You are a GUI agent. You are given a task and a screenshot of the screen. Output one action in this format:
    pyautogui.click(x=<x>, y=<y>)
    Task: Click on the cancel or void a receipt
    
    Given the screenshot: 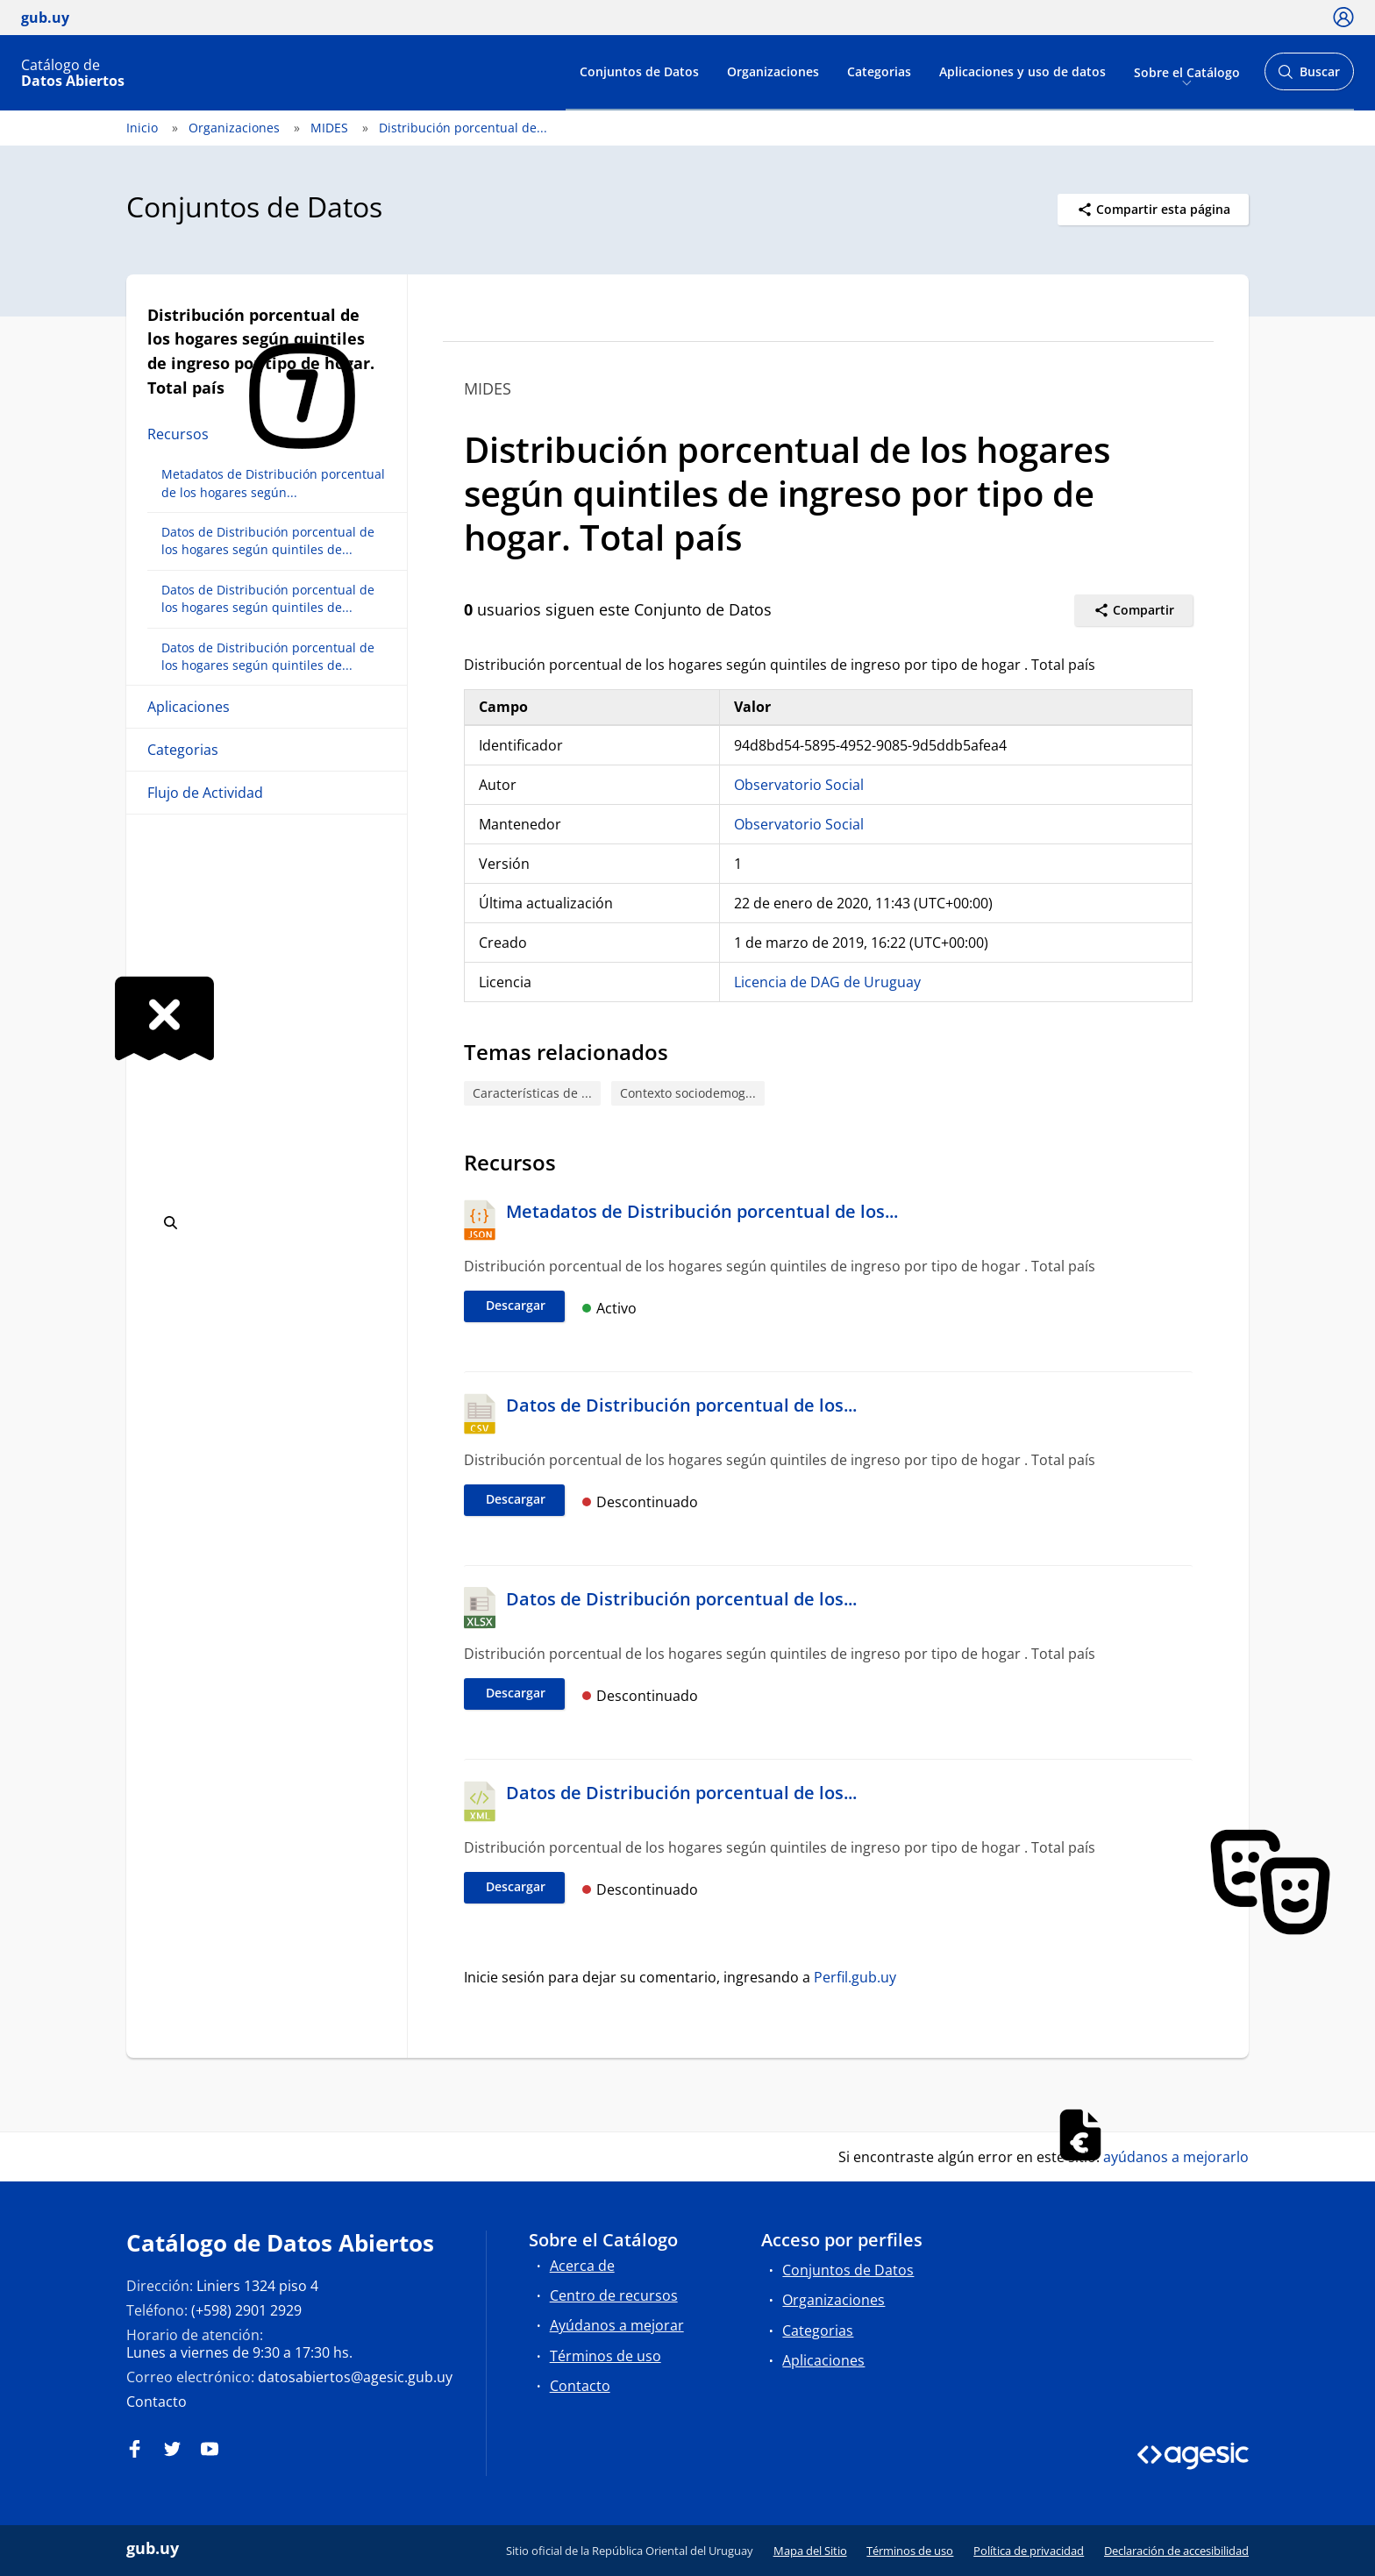 What is the action you would take?
    pyautogui.click(x=164, y=1018)
    